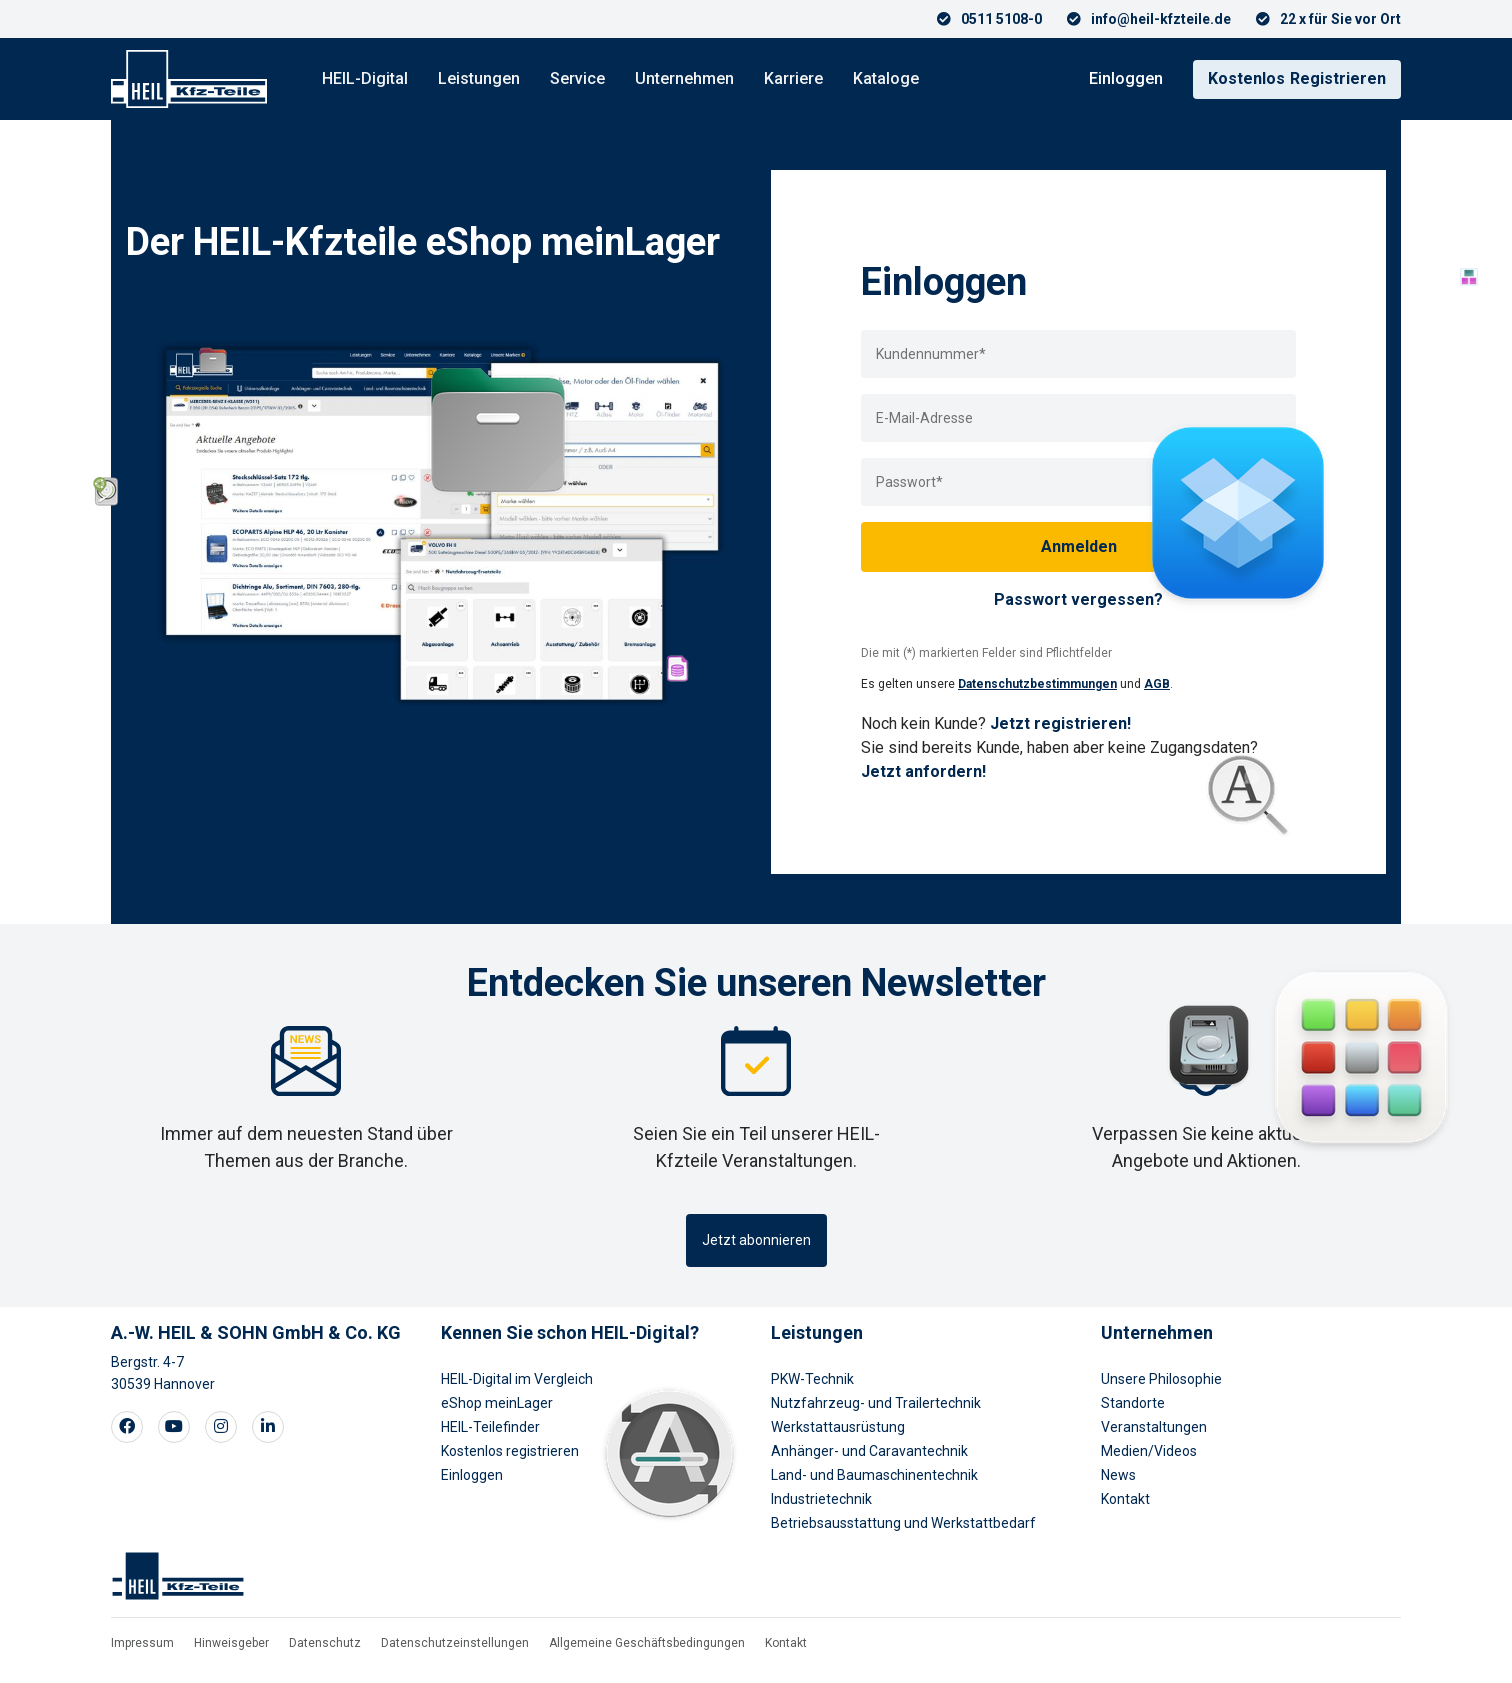 This screenshot has height=1683, width=1512. What do you see at coordinates (498, 430) in the screenshot?
I see `open the file manager application` at bounding box center [498, 430].